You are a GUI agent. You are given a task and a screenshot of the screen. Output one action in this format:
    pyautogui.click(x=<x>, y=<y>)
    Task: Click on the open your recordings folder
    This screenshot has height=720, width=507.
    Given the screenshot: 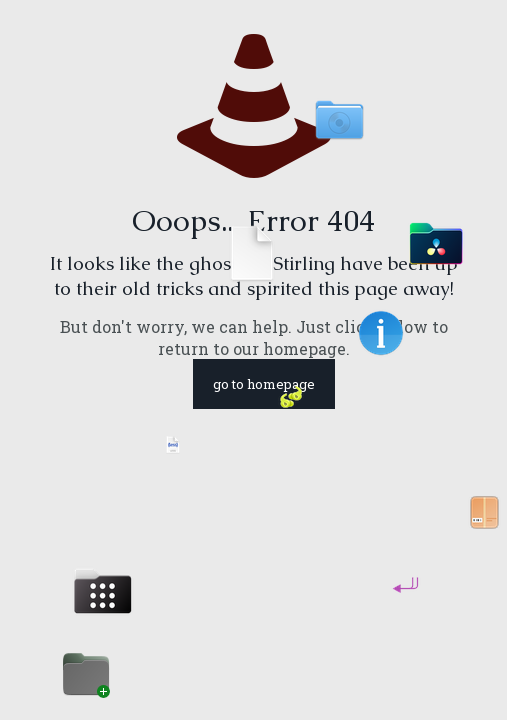 What is the action you would take?
    pyautogui.click(x=339, y=119)
    